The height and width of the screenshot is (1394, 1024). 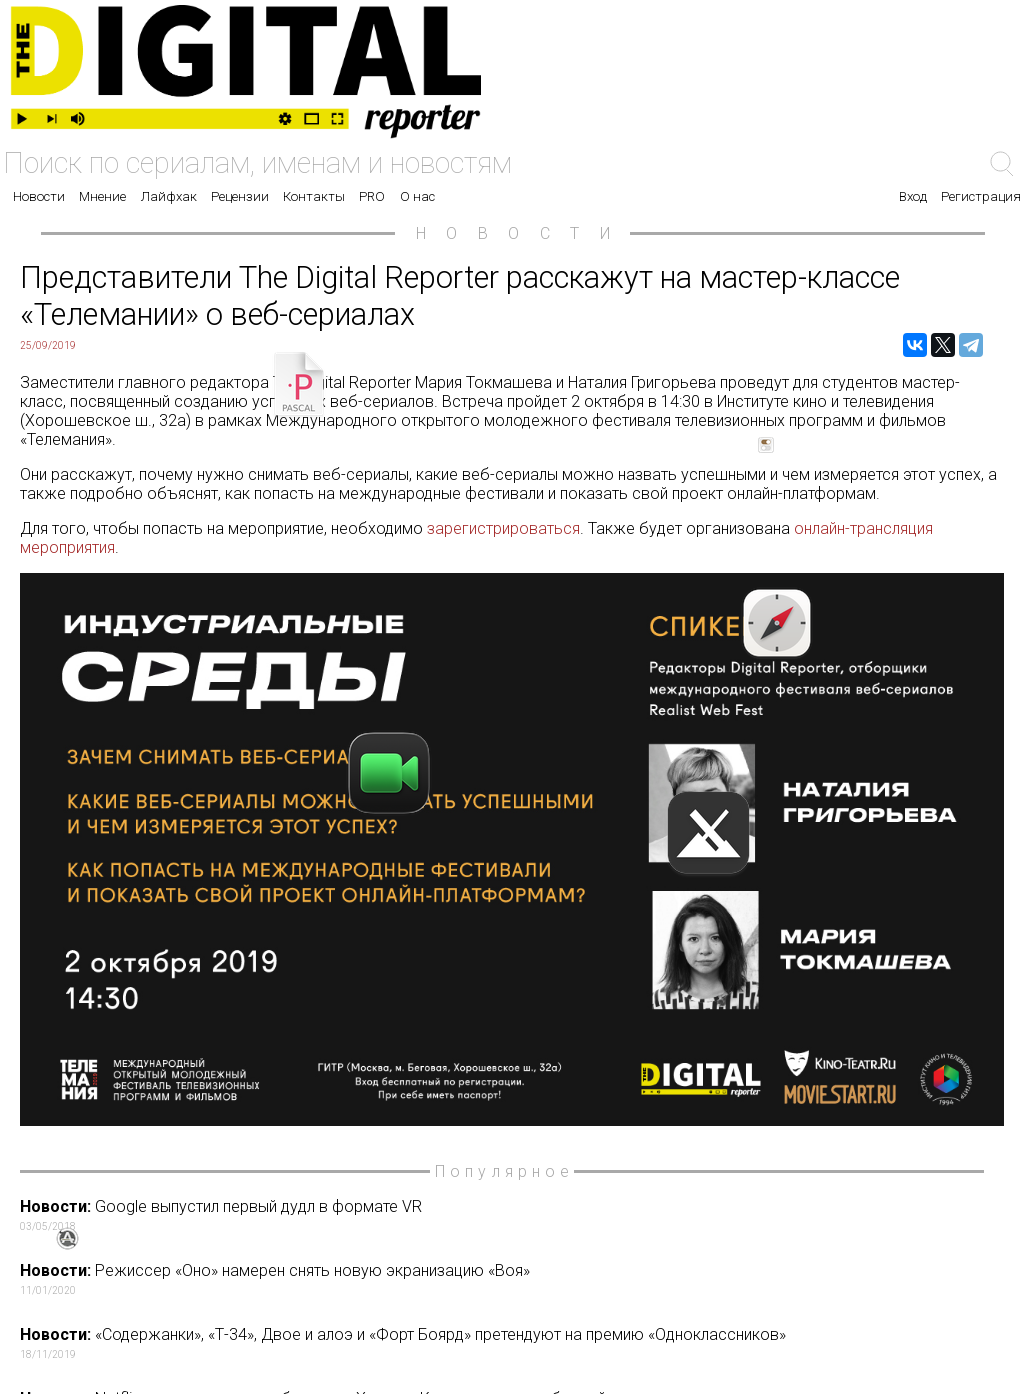 I want to click on check for available software updates, so click(x=67, y=1238).